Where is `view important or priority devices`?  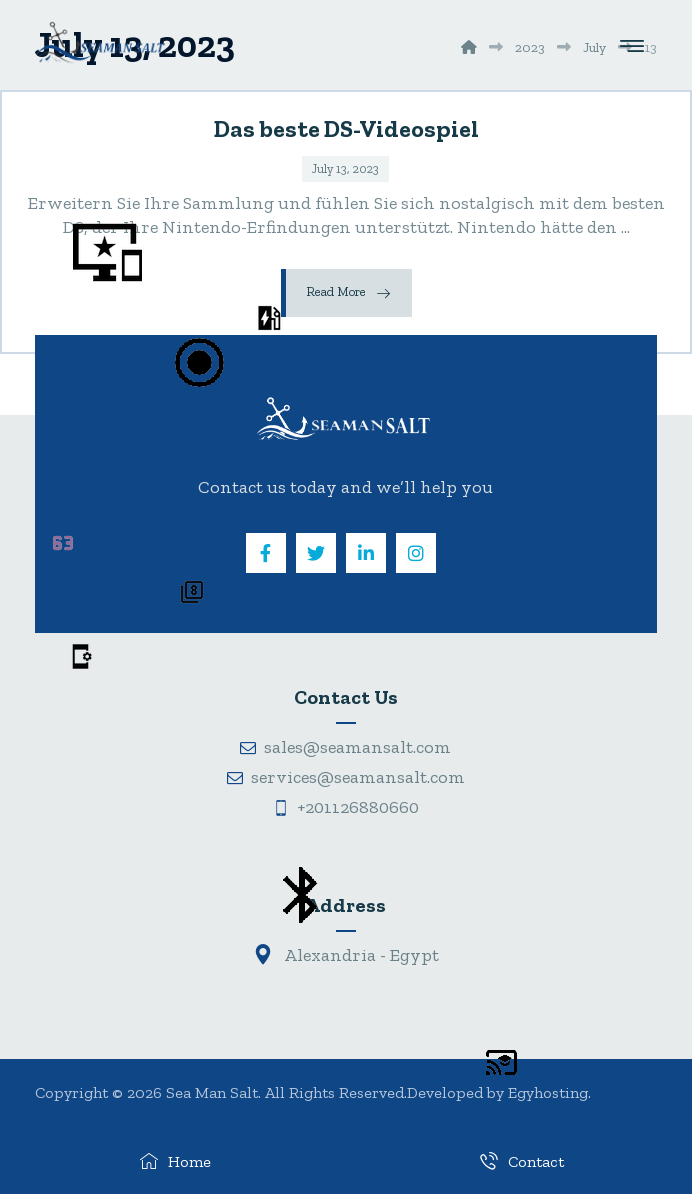 view important or priority devices is located at coordinates (107, 252).